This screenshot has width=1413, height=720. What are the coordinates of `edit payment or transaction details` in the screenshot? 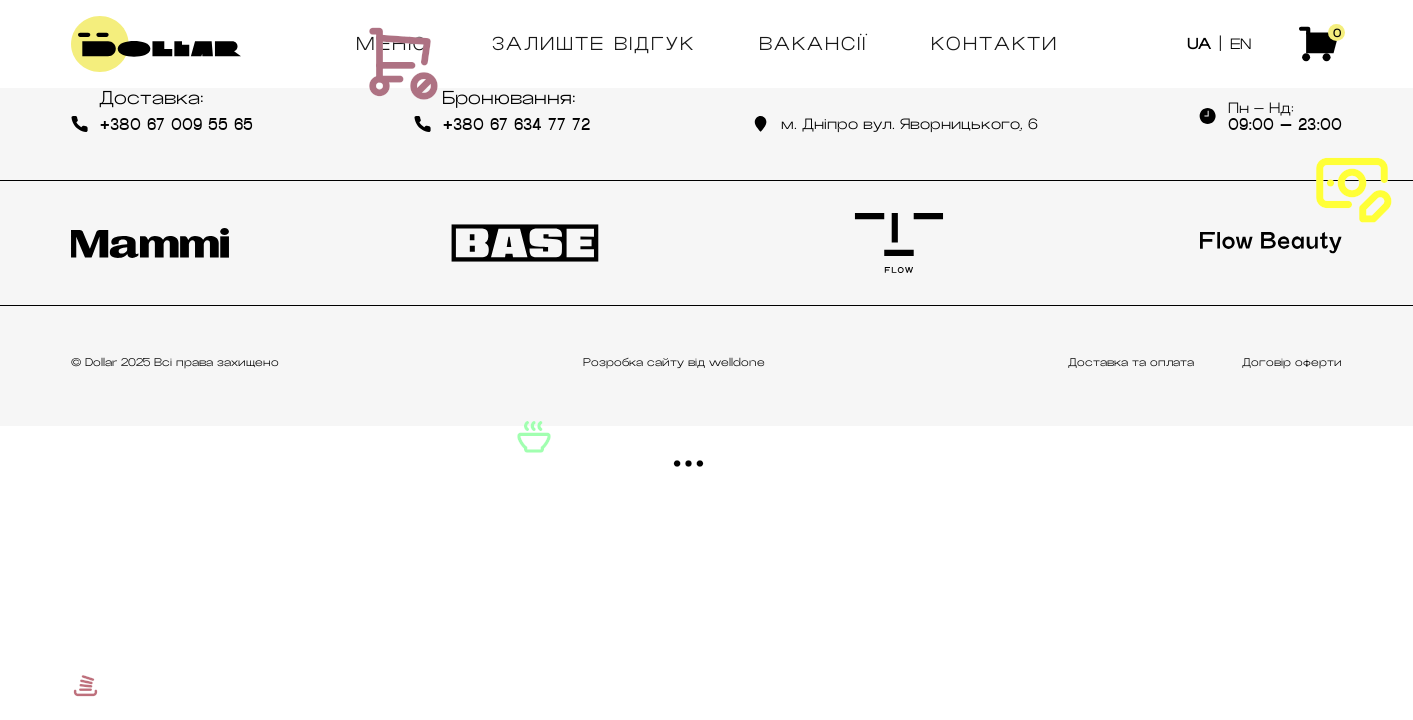 It's located at (1352, 183).